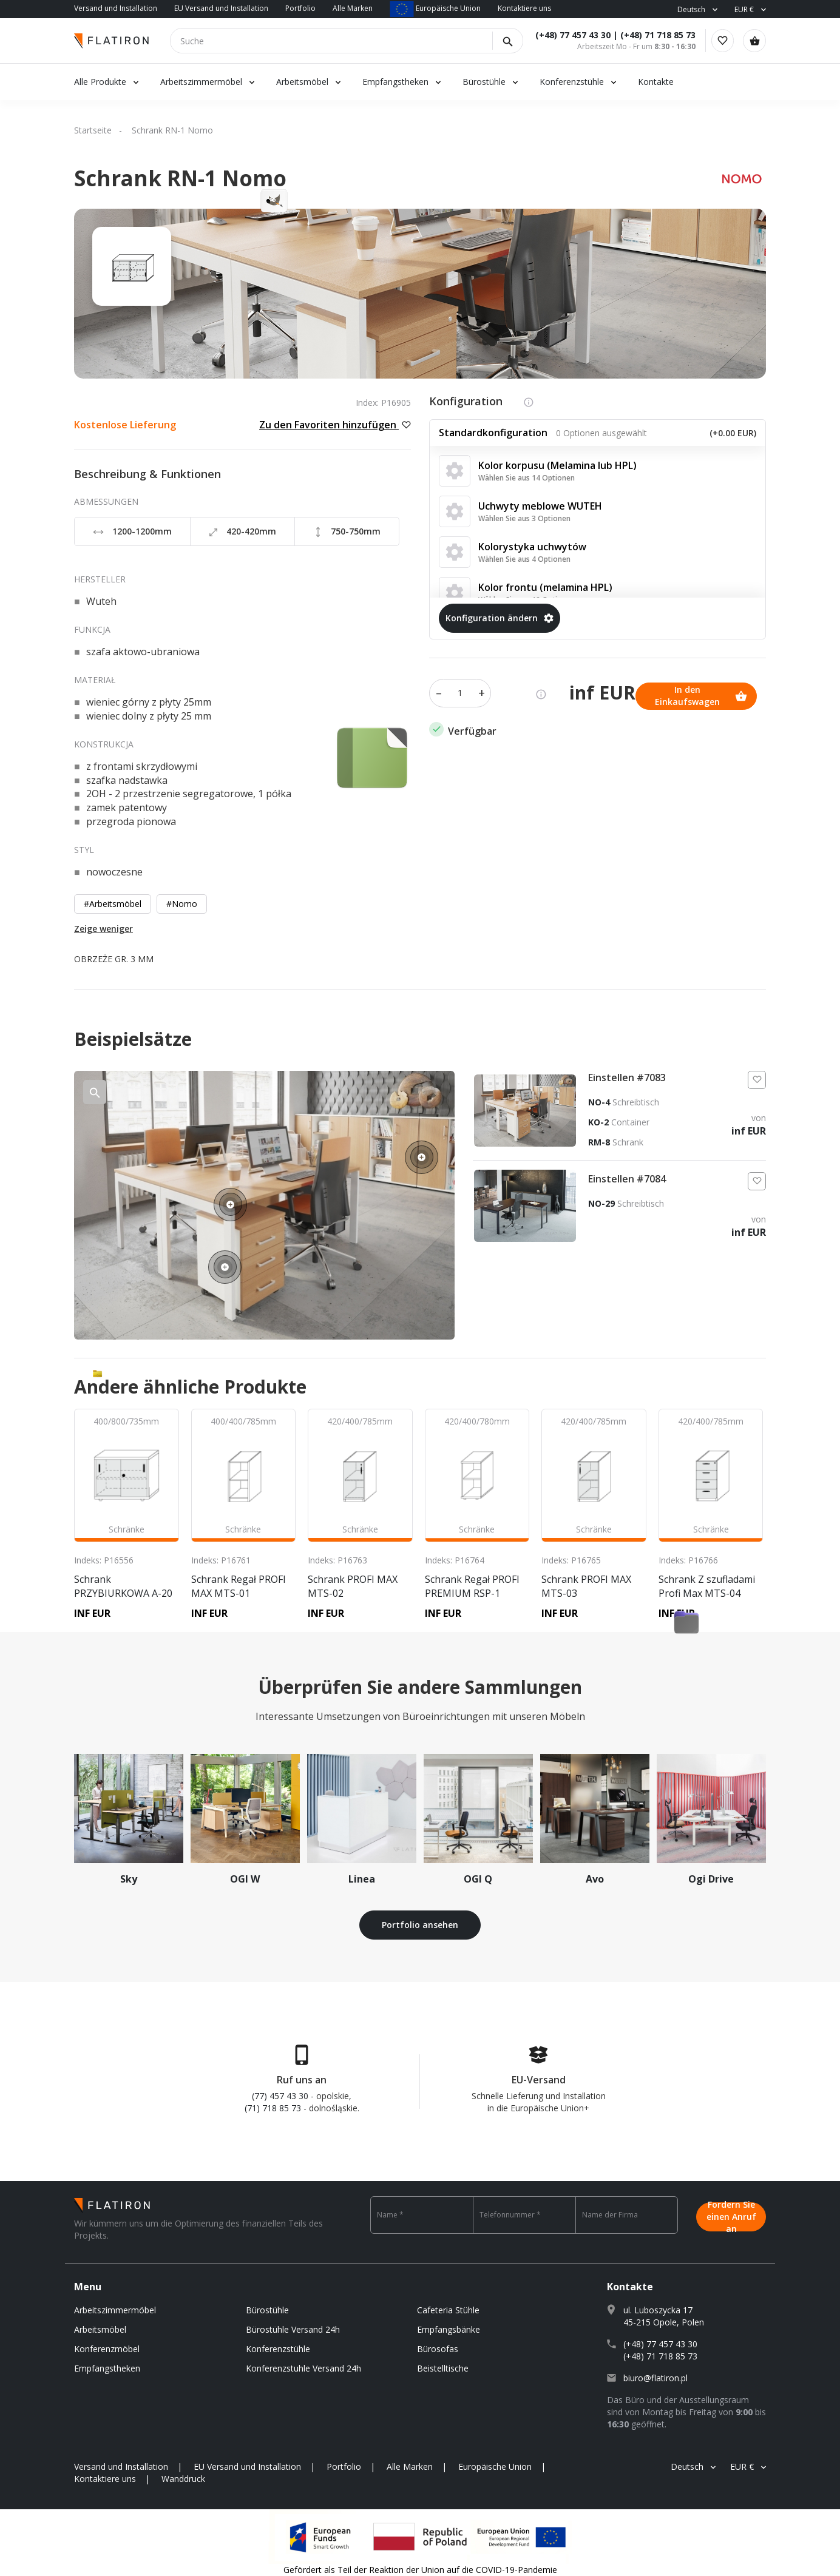  I want to click on open folder to view contents, so click(686, 1622).